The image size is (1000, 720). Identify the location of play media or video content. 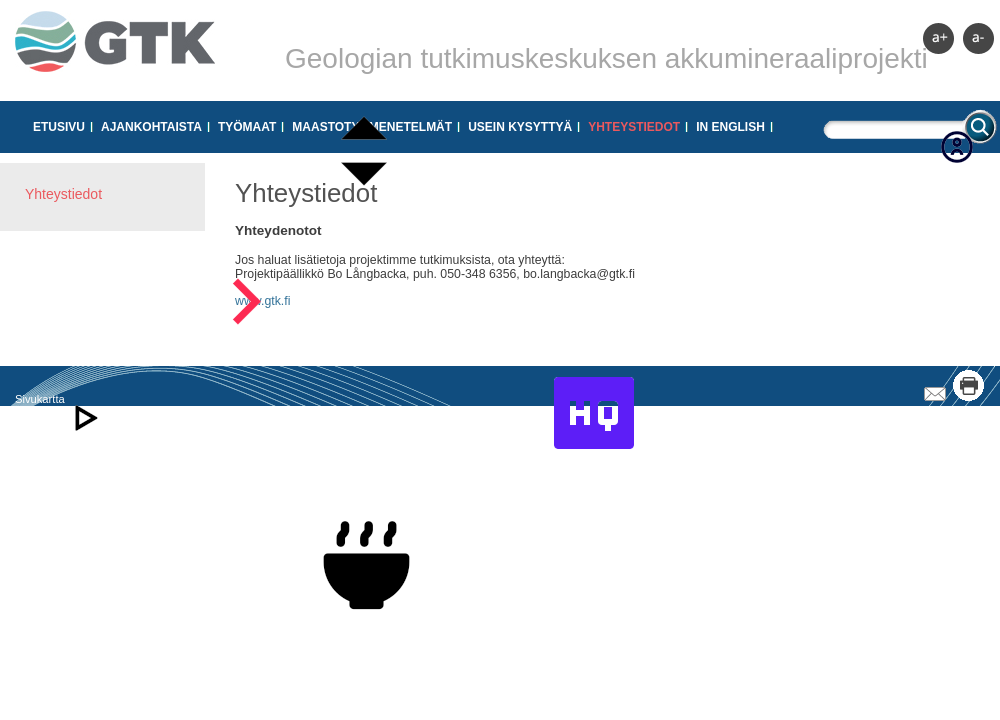
(85, 418).